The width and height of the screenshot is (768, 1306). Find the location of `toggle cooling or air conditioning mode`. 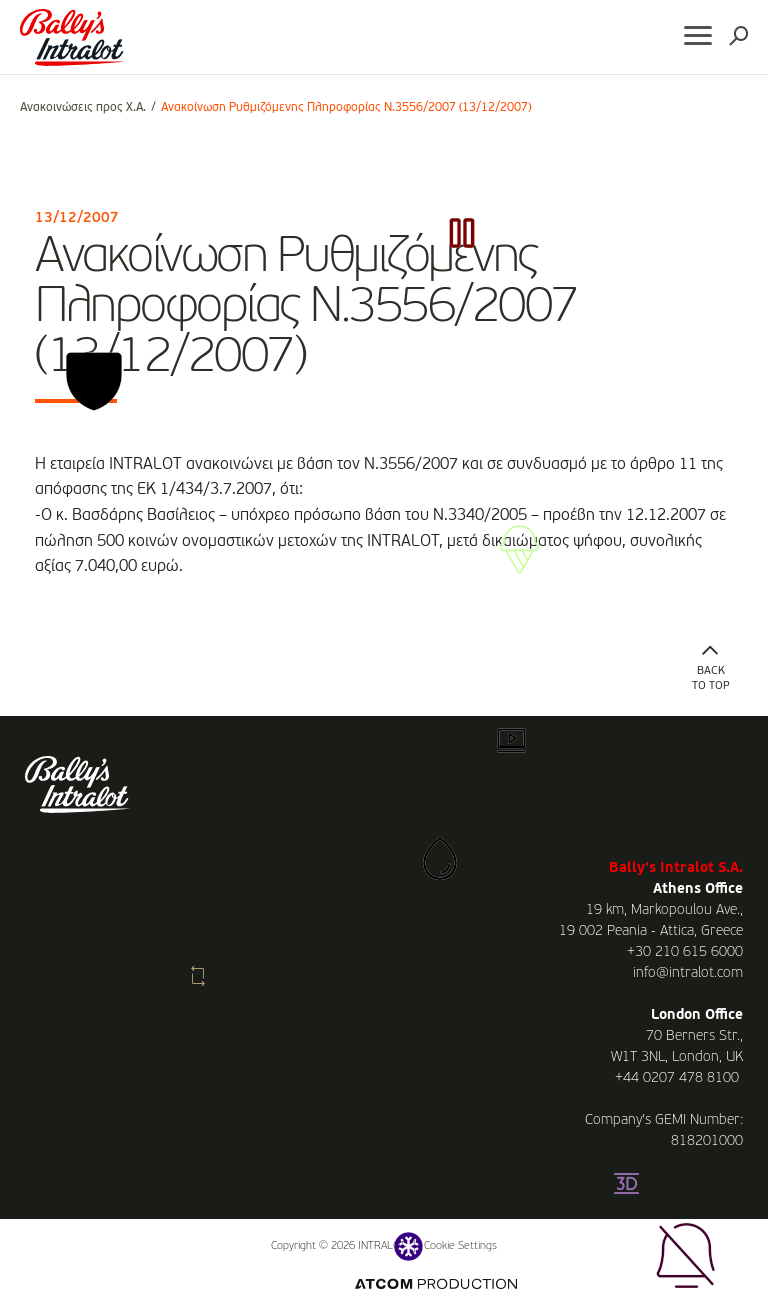

toggle cooling or air conditioning mode is located at coordinates (408, 1246).